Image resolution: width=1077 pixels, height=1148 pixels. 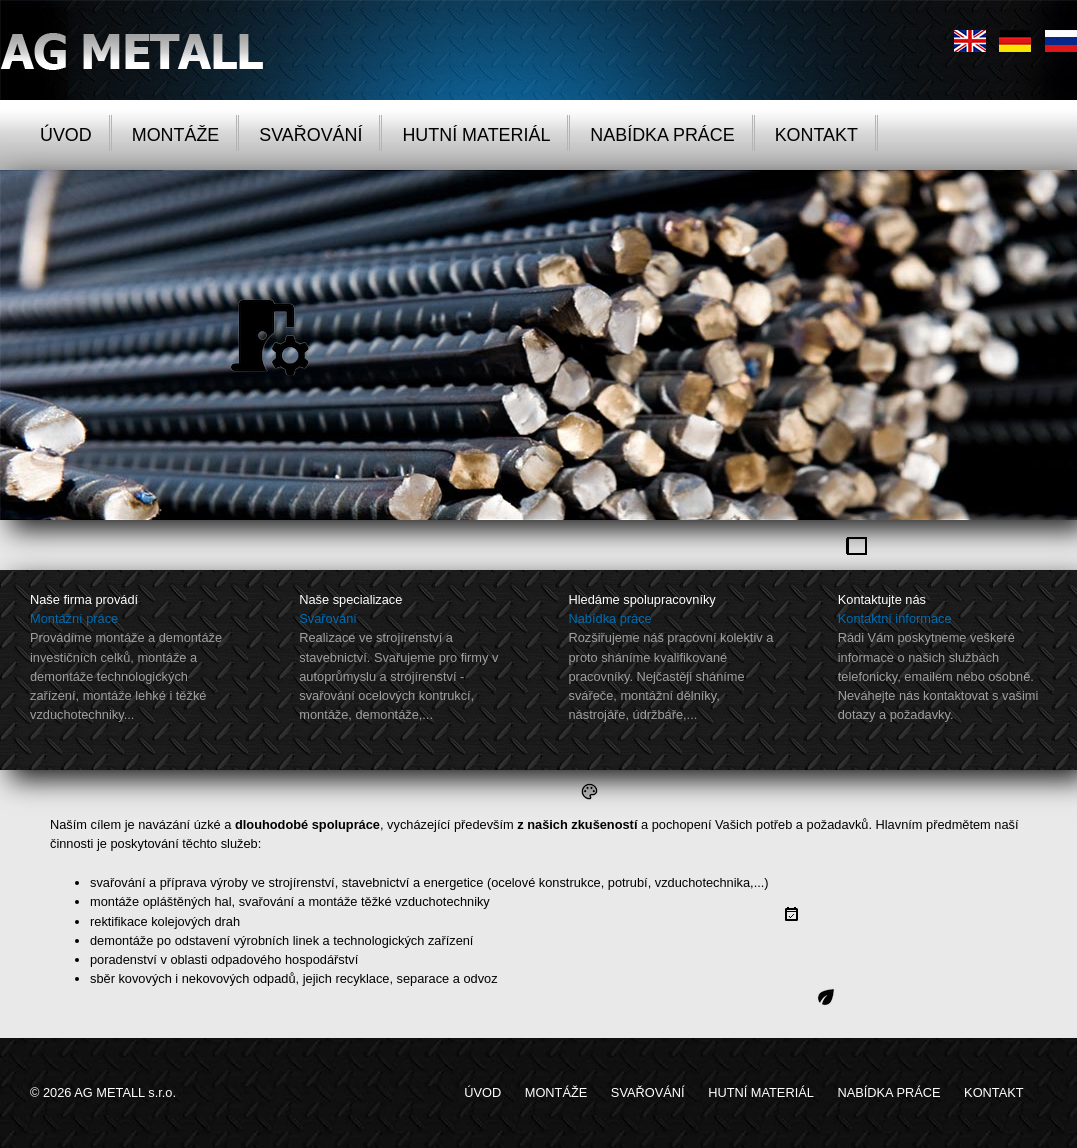 I want to click on indicates eco-friendly or sustainable mode, so click(x=826, y=997).